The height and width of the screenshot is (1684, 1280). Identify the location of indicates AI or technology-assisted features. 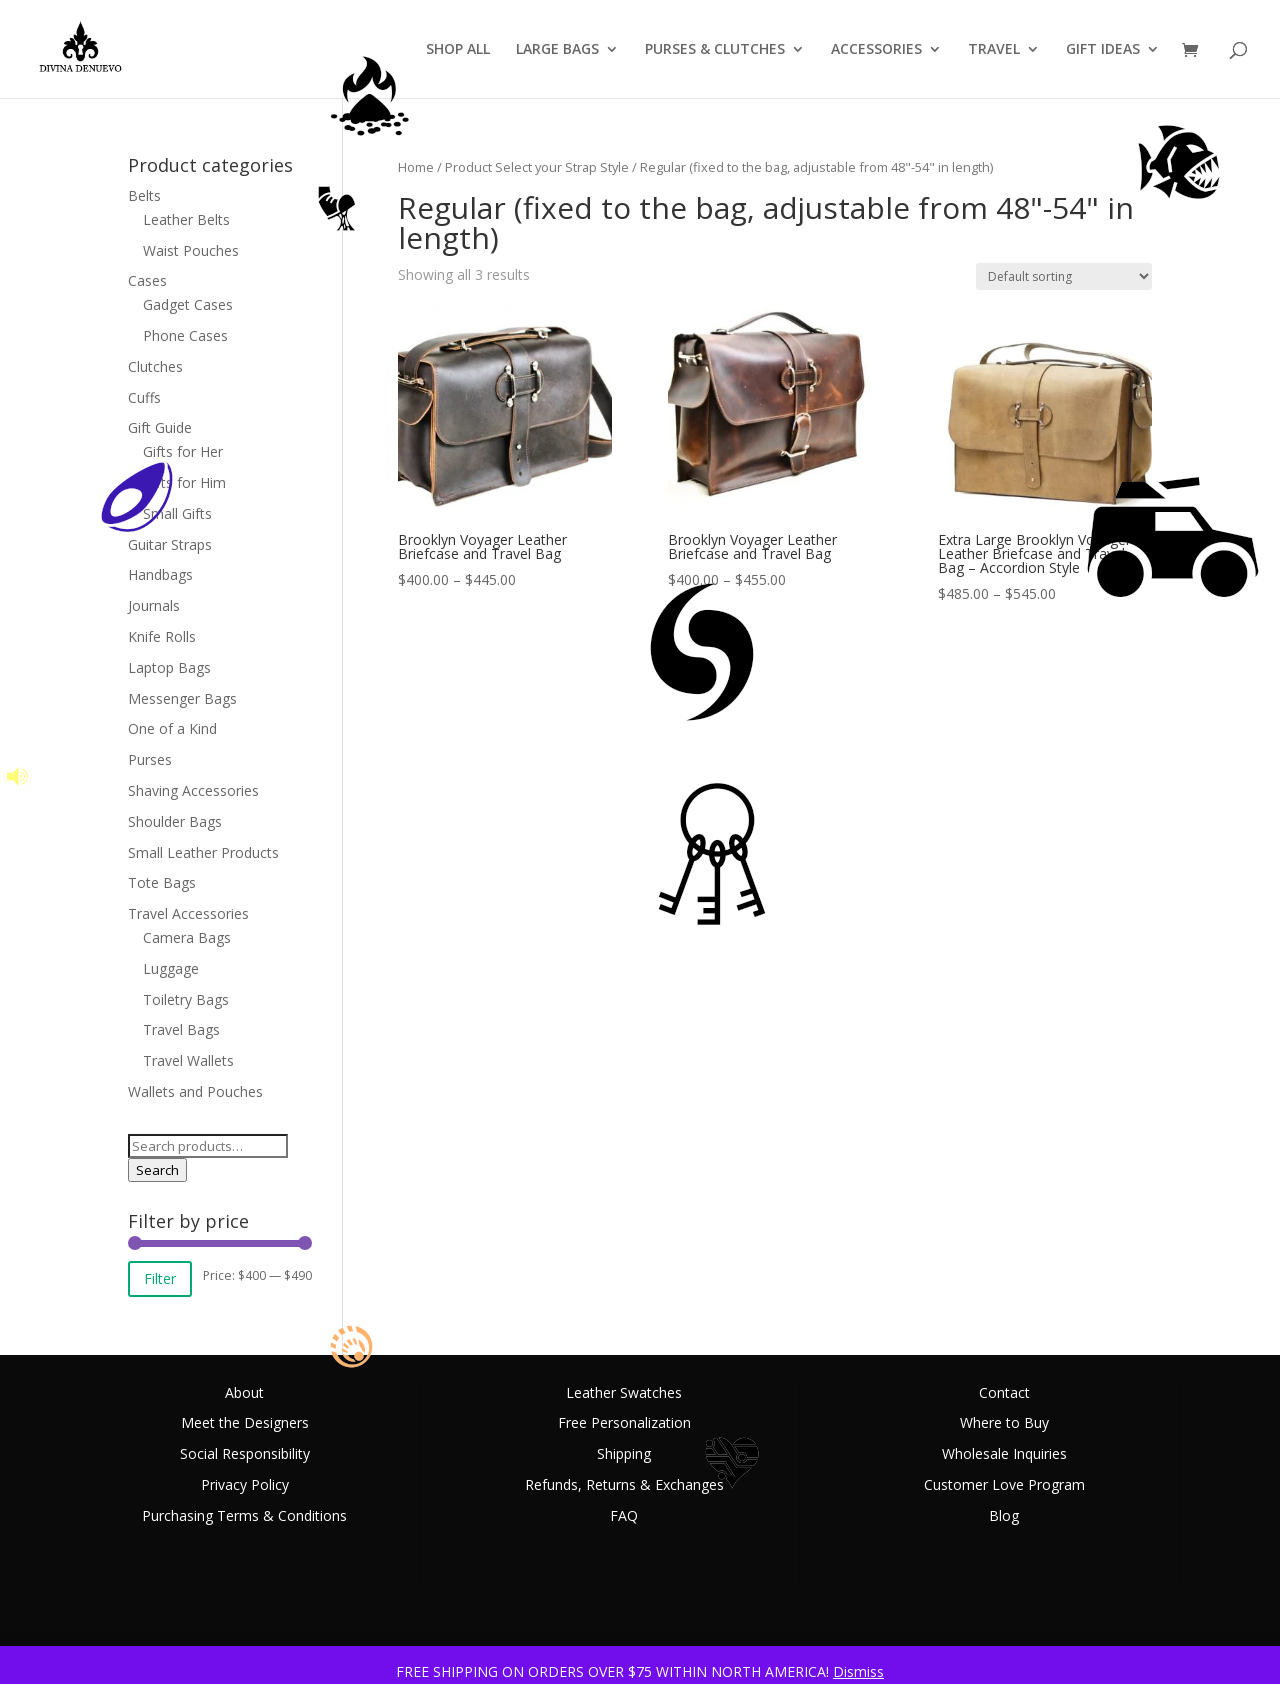
(732, 1463).